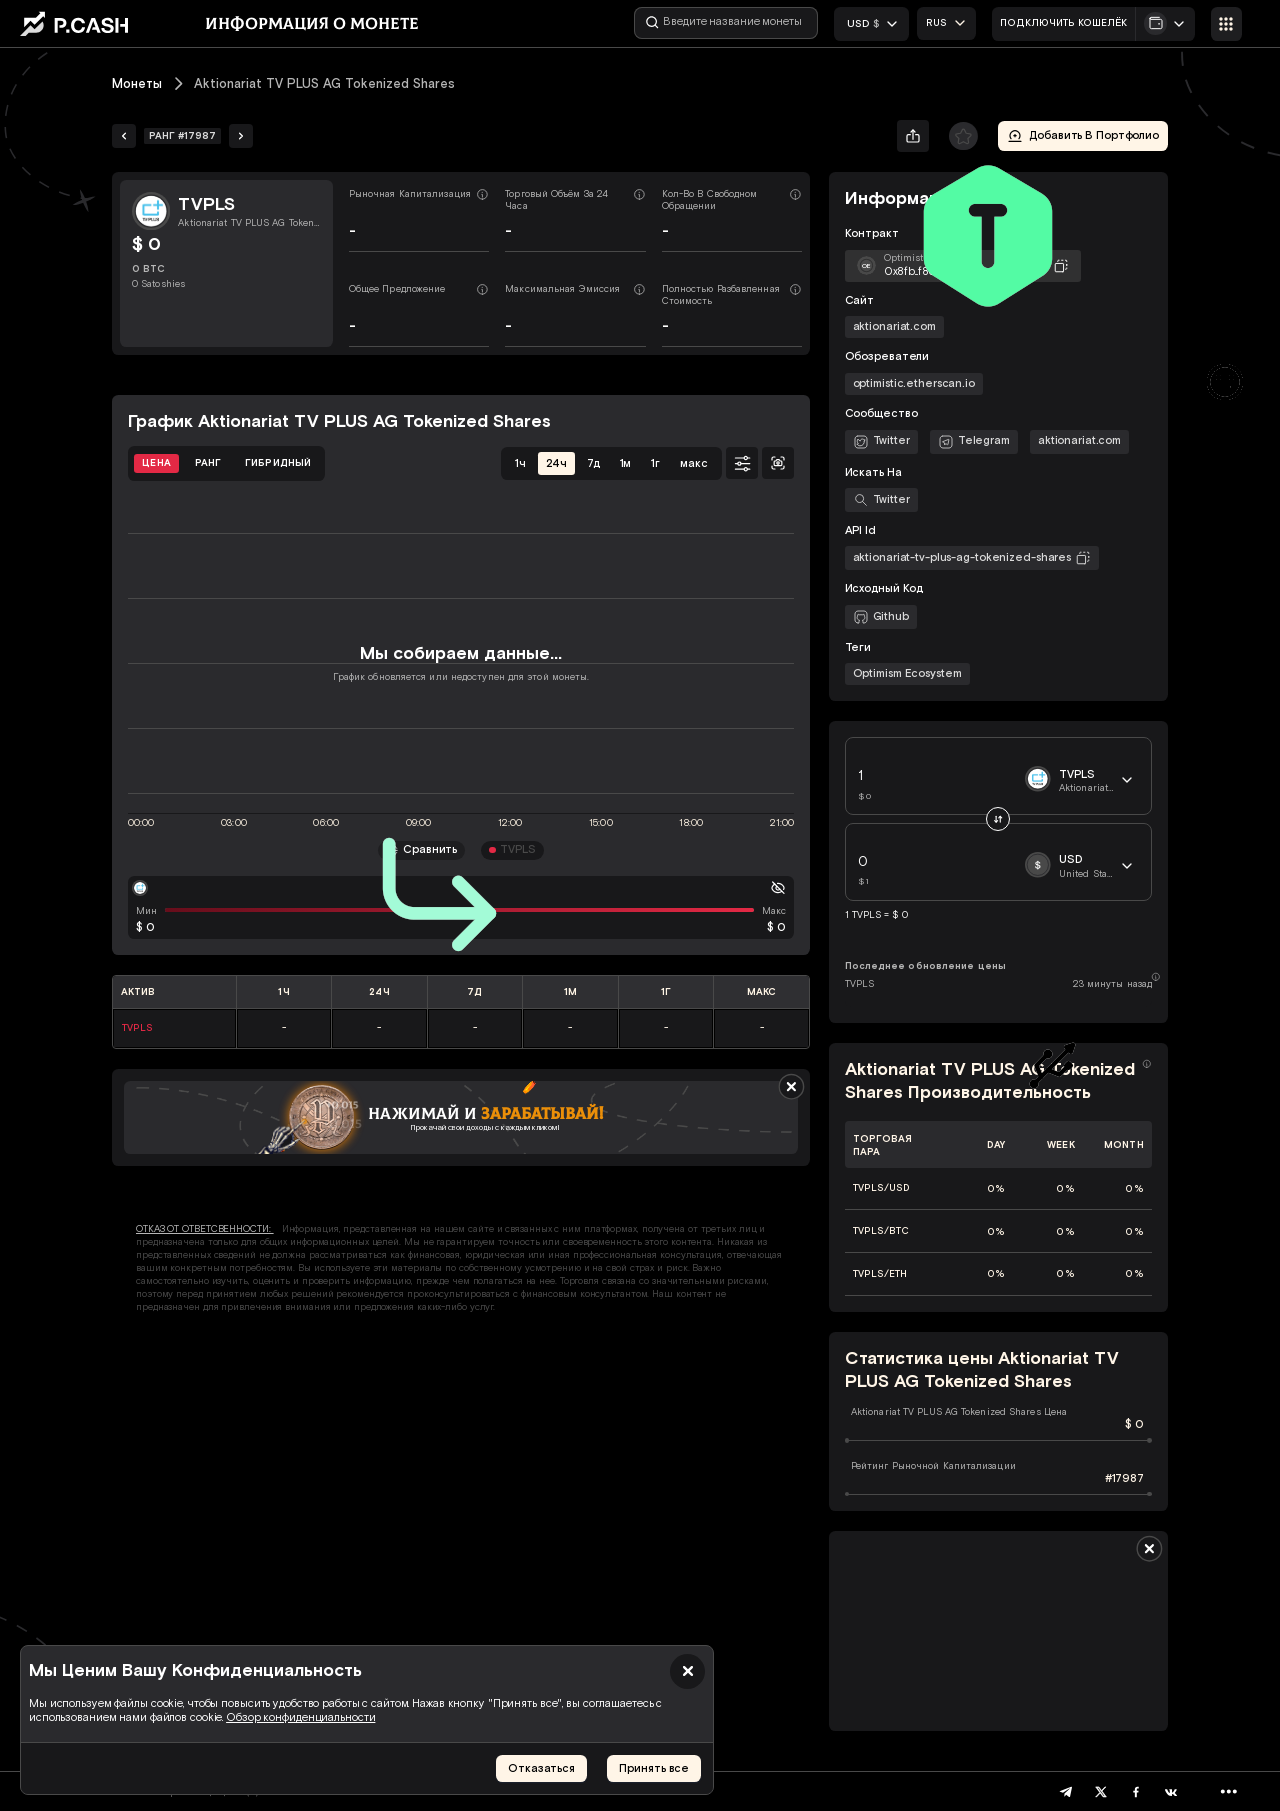 The height and width of the screenshot is (1811, 1280). What do you see at coordinates (1052, 1065) in the screenshot?
I see `connect a USB device` at bounding box center [1052, 1065].